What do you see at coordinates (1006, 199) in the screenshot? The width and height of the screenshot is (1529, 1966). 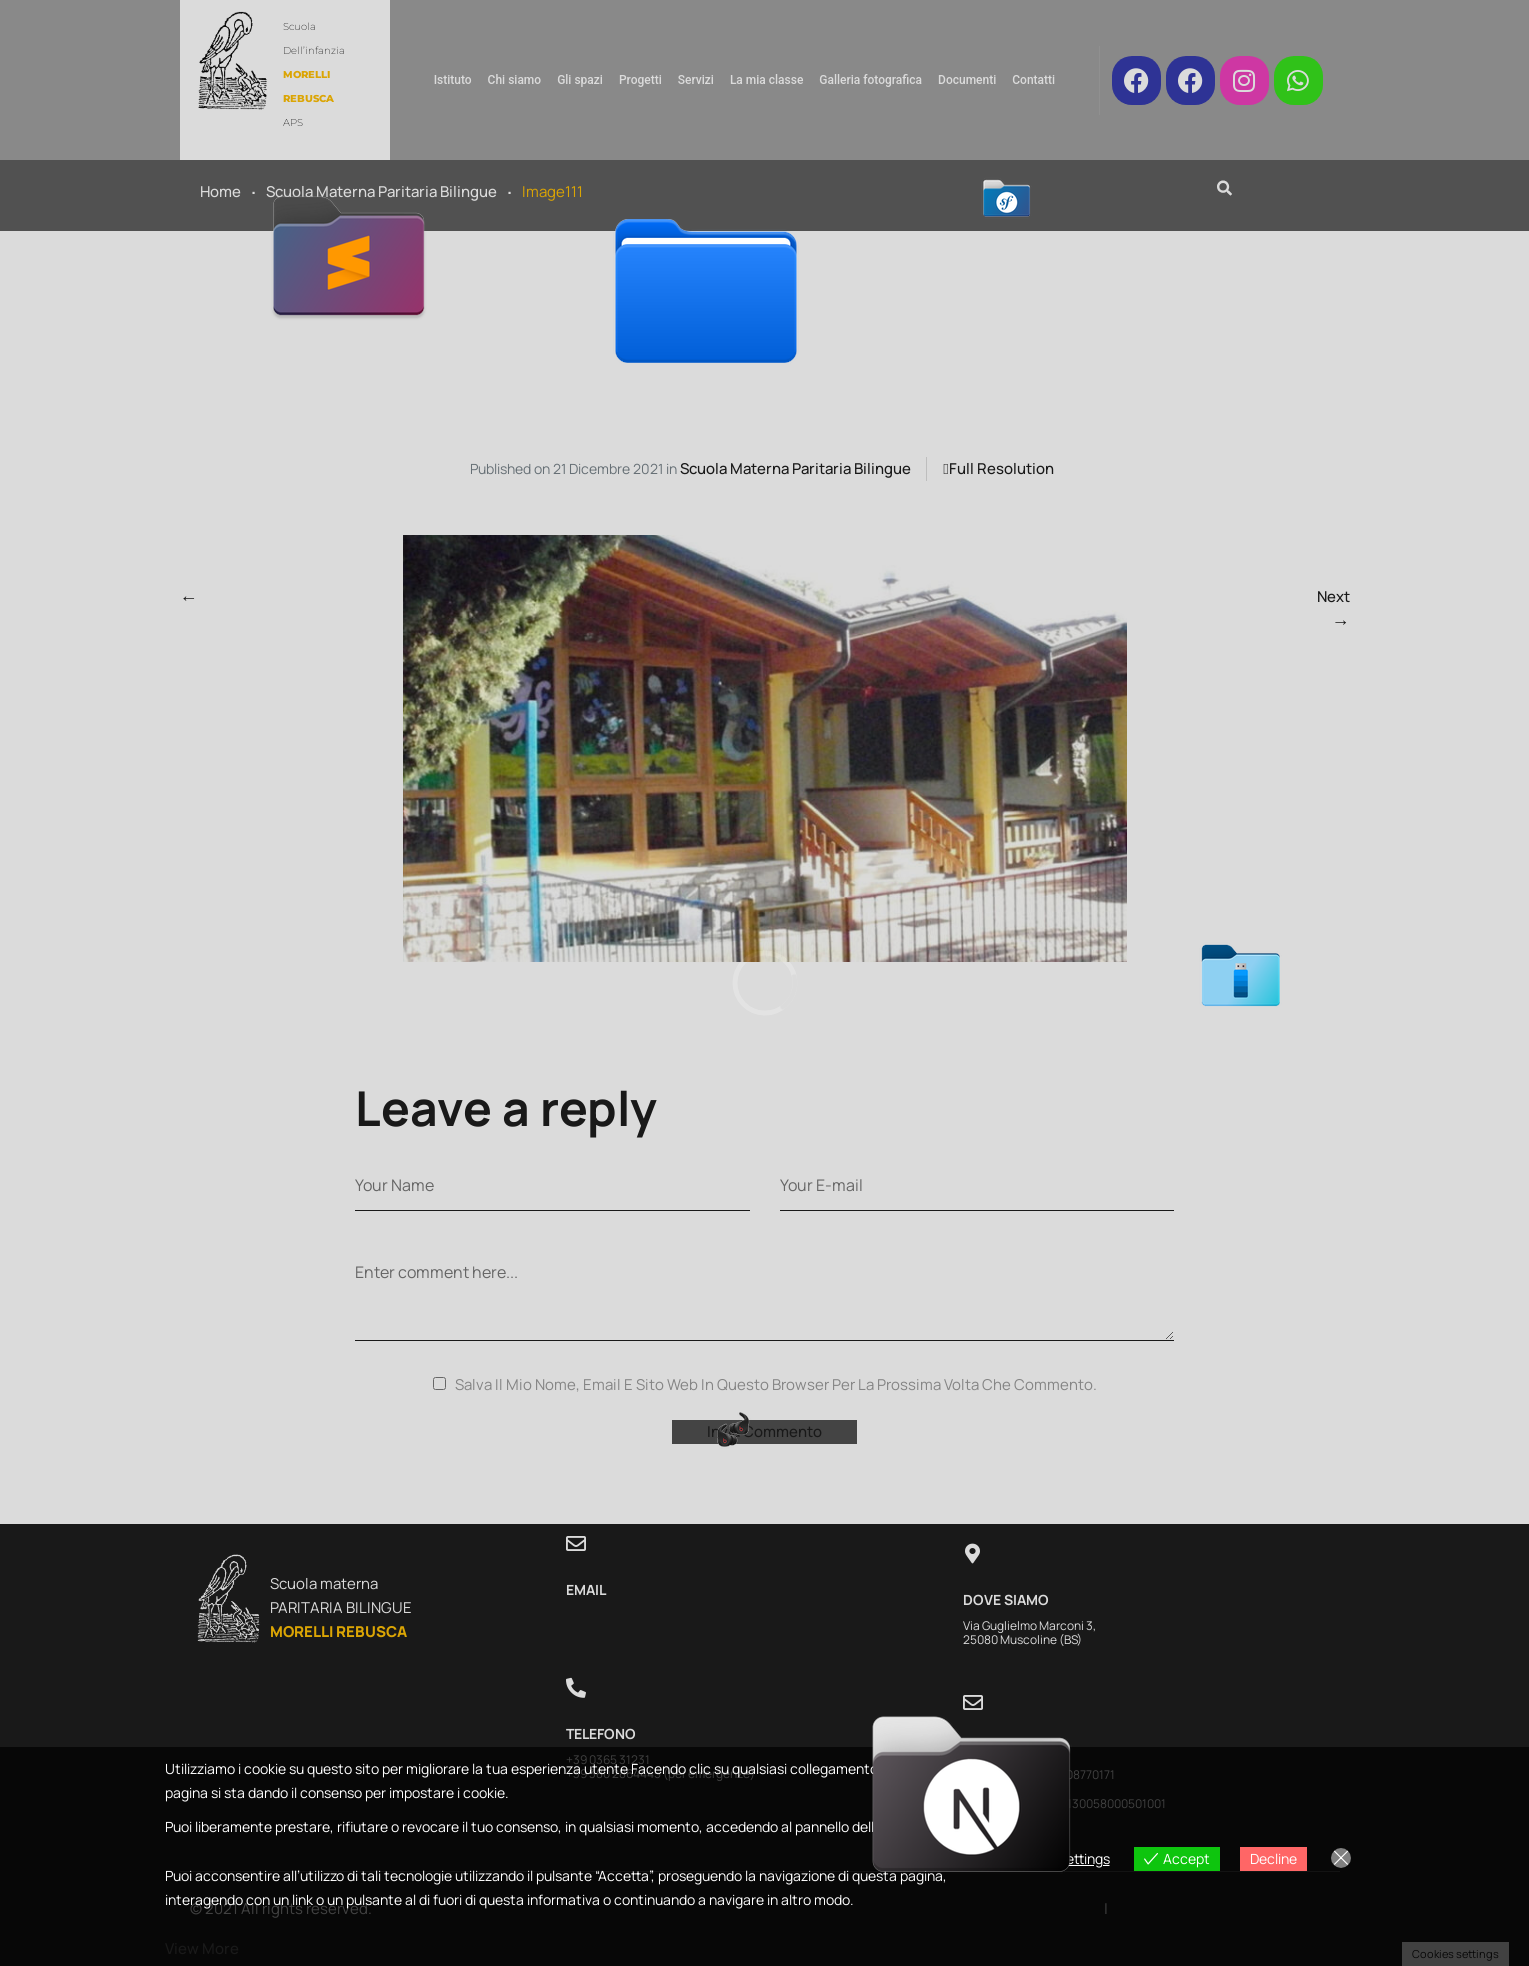 I see `folder containing symfony framework project files` at bounding box center [1006, 199].